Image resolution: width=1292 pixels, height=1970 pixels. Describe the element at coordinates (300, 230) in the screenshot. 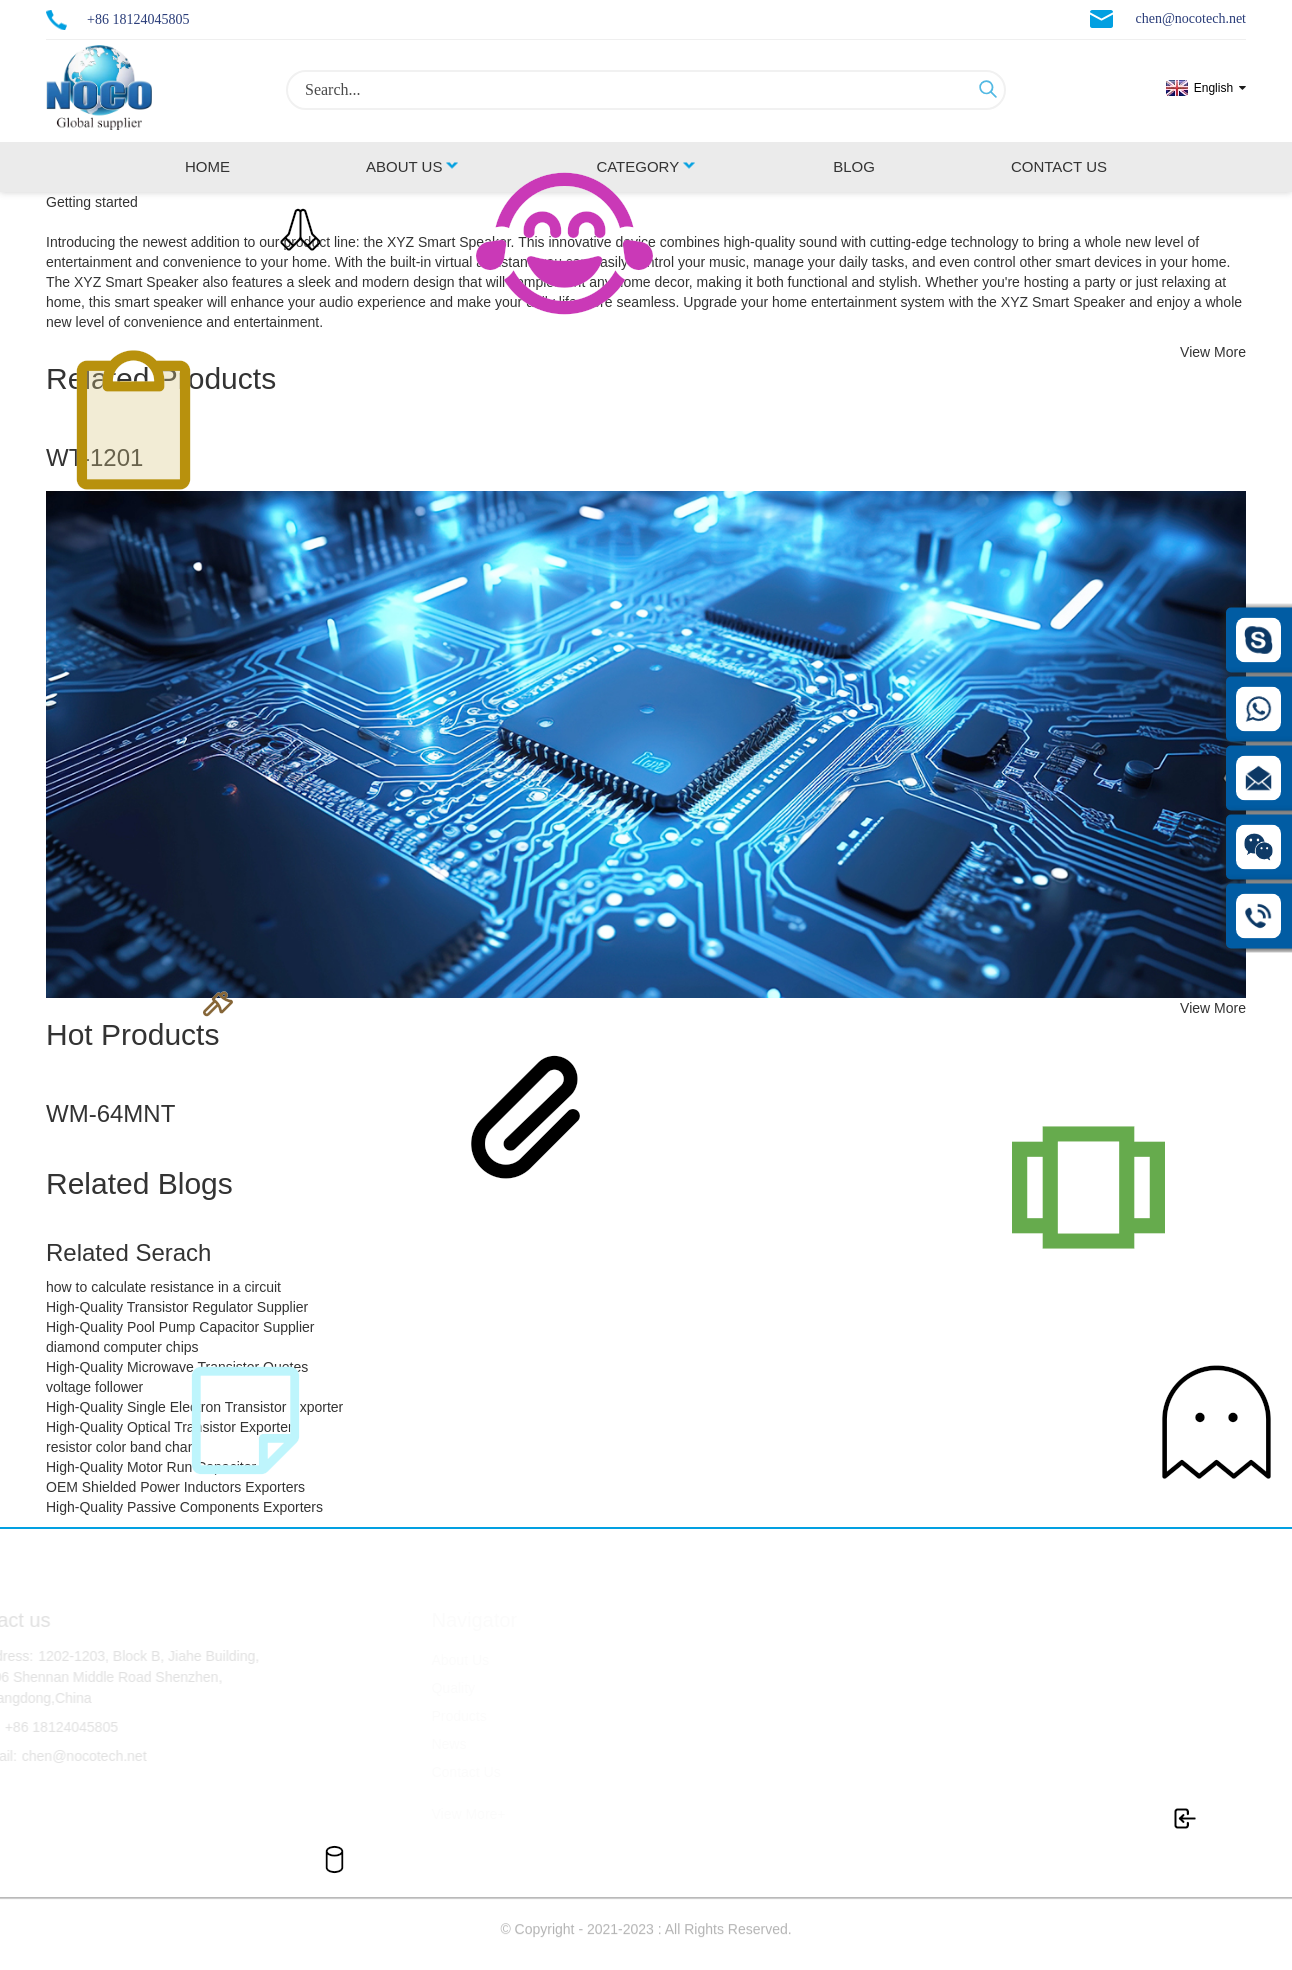

I see `send a prayer or blessing` at that location.